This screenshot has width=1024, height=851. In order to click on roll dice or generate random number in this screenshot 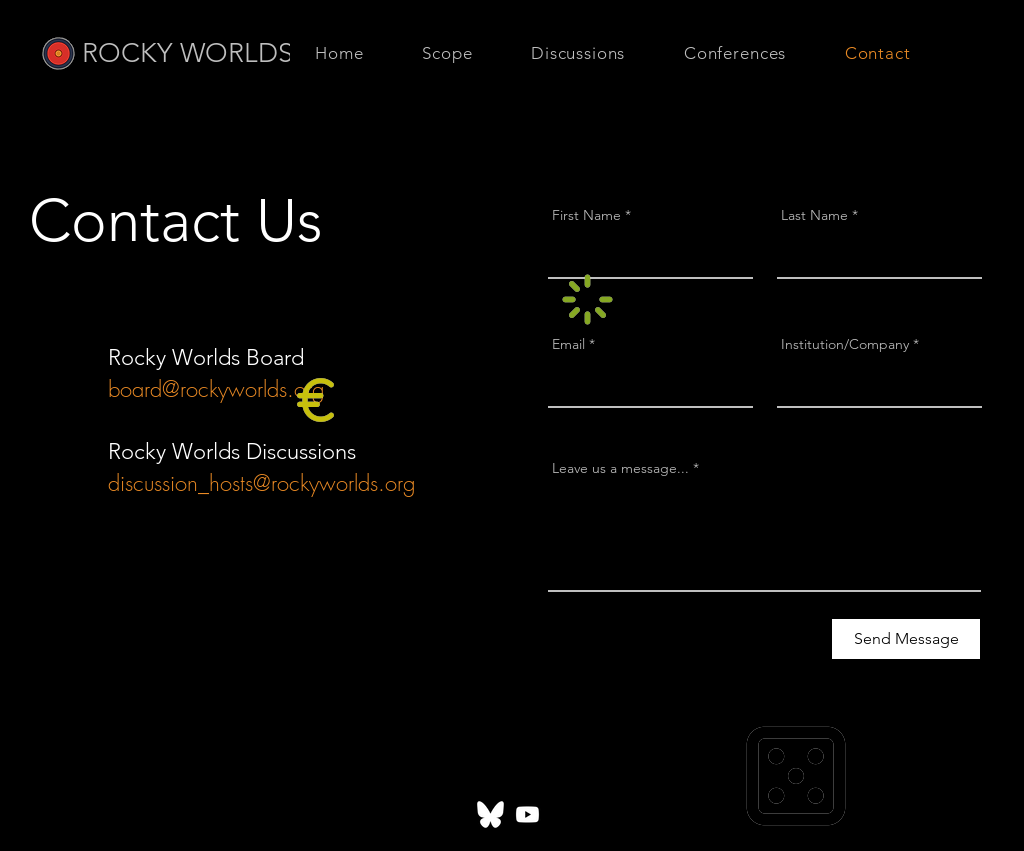, I will do `click(796, 776)`.